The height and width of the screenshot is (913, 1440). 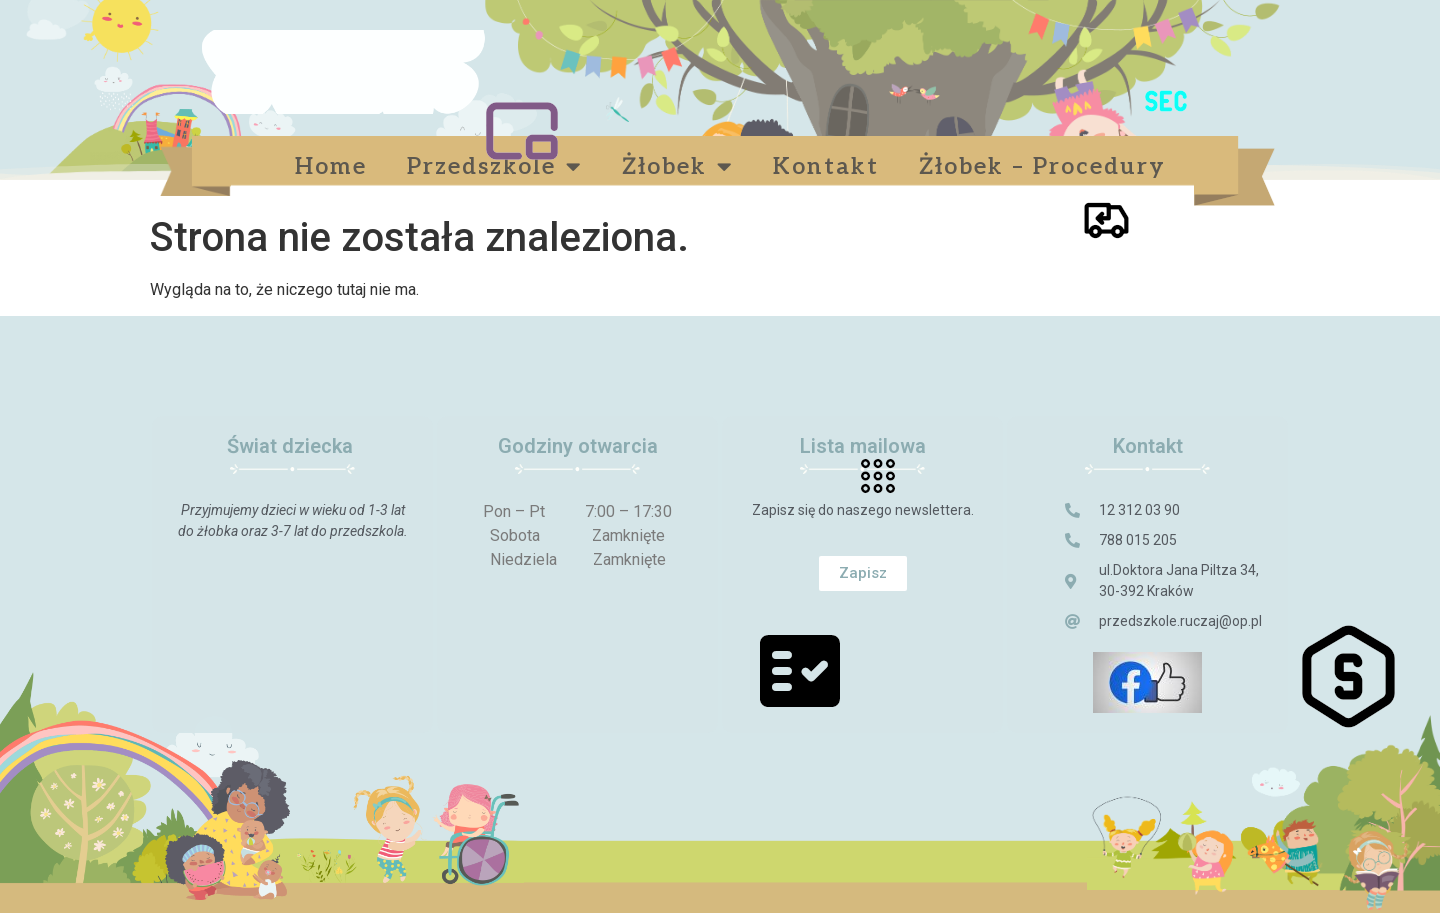 I want to click on enable picture-in-picture mode, so click(x=522, y=131).